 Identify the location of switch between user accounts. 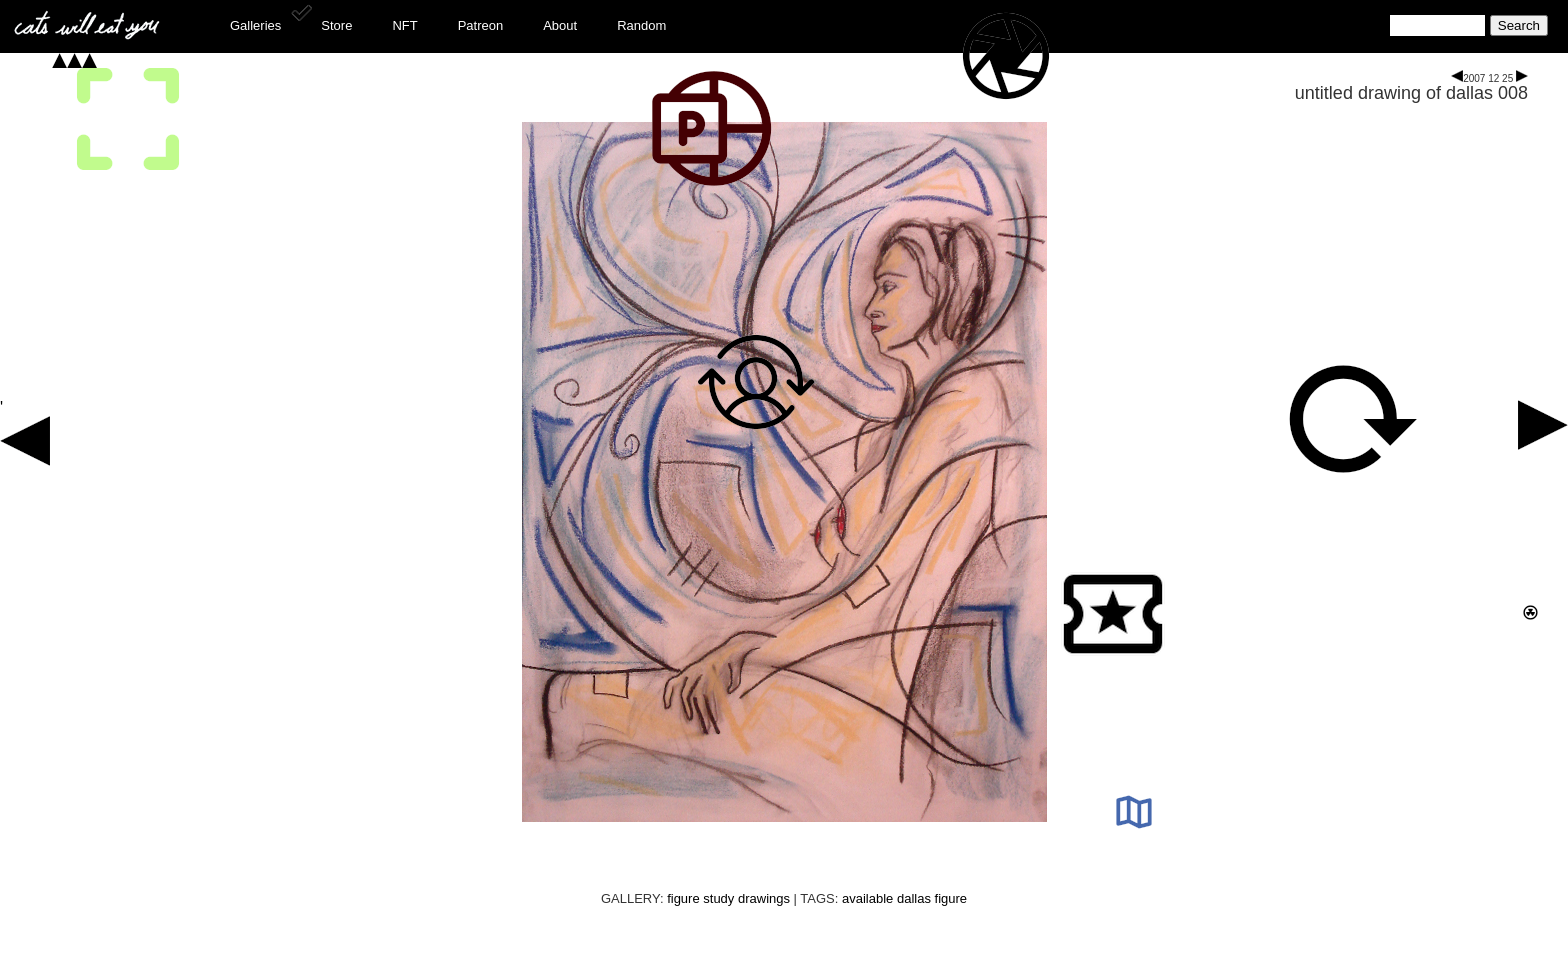
(756, 382).